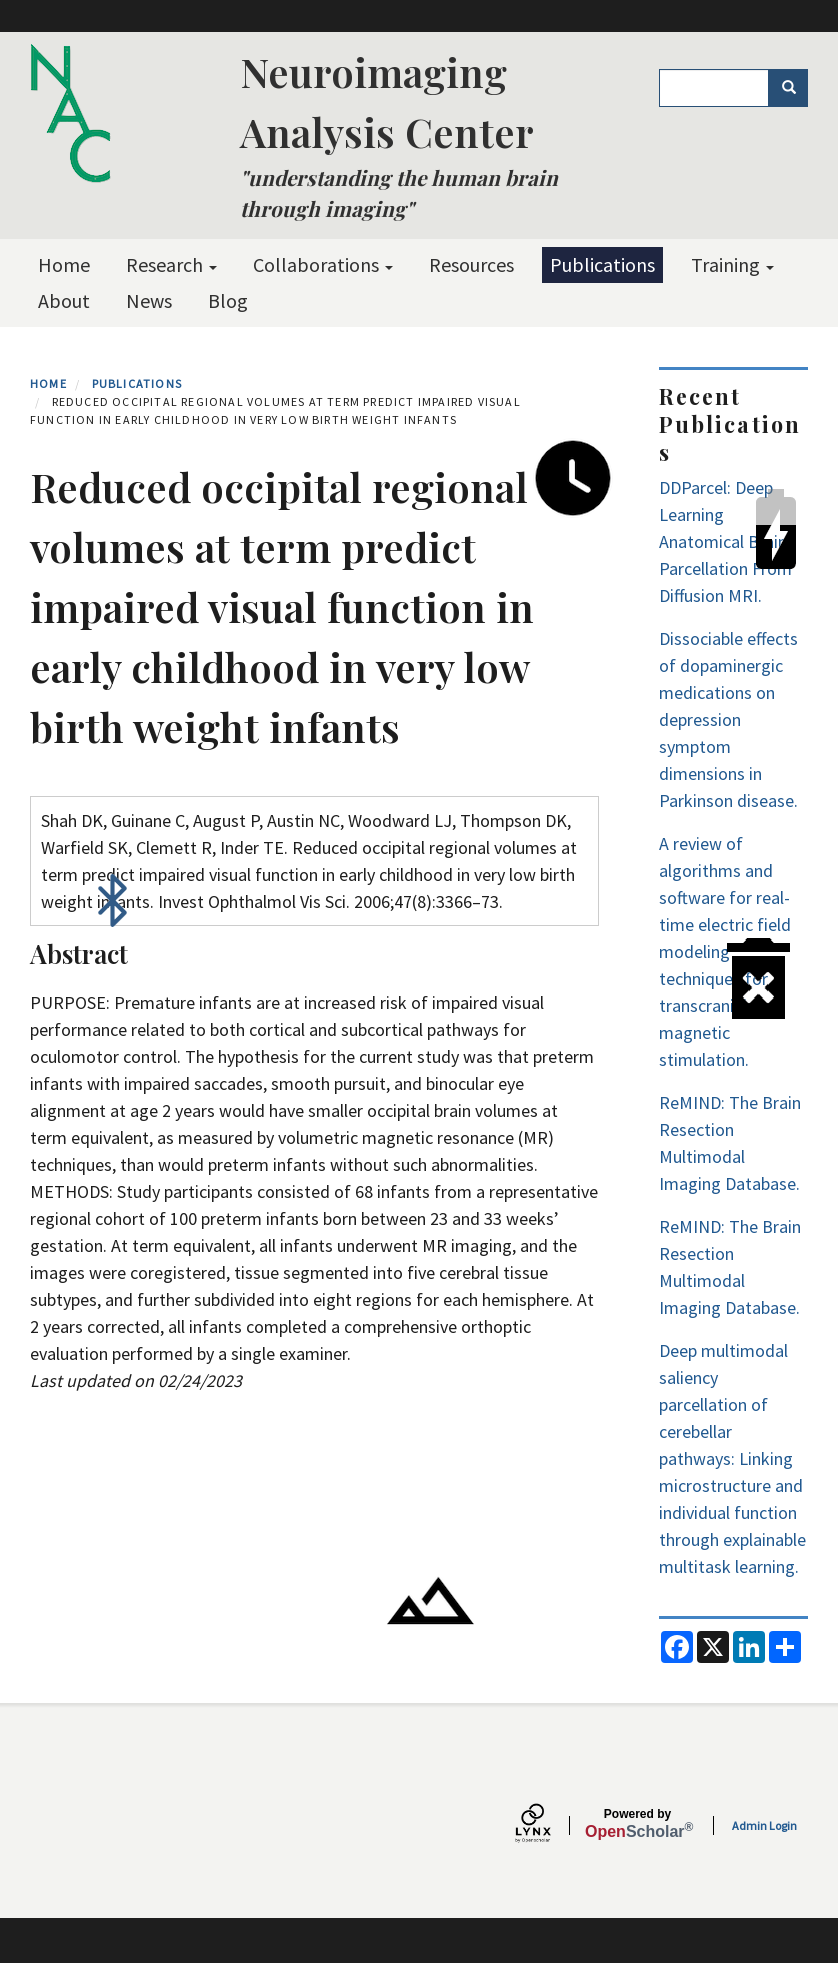 Image resolution: width=838 pixels, height=1964 pixels. I want to click on toggle bluetooth connectivity, so click(112, 900).